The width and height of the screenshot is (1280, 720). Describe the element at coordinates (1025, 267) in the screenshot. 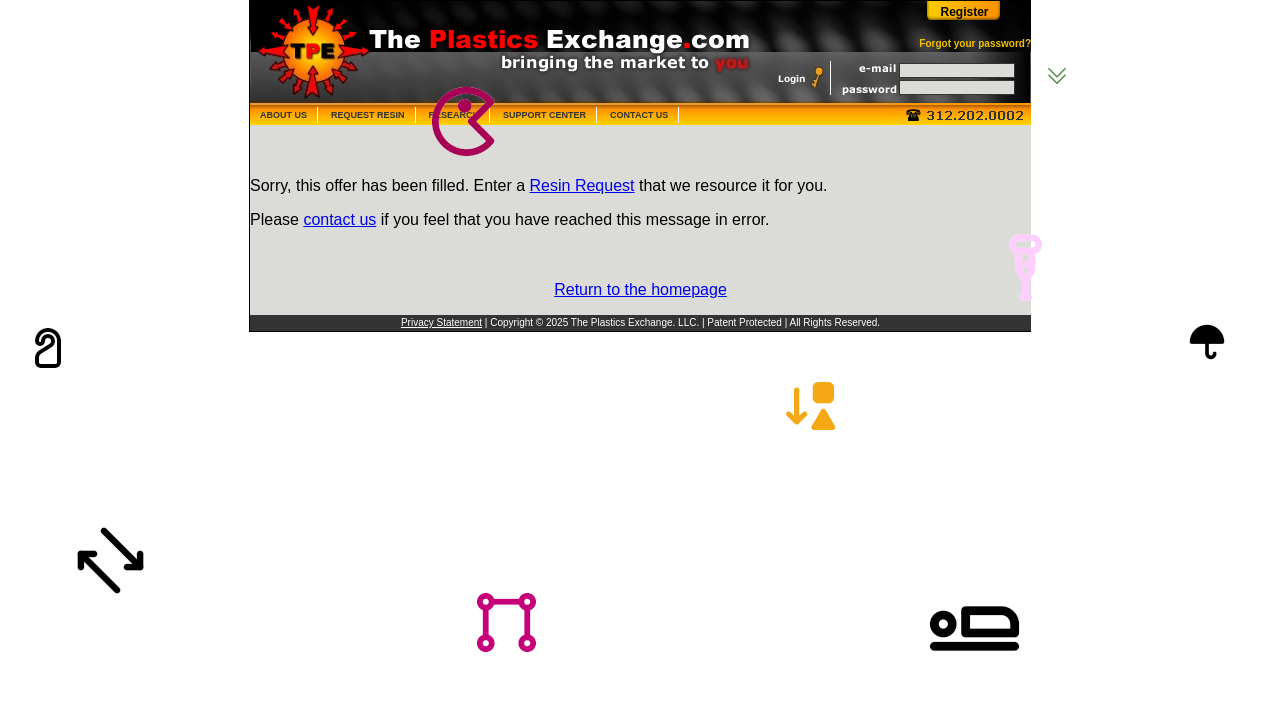

I see `indicates accessibility or mobility assistance options` at that location.